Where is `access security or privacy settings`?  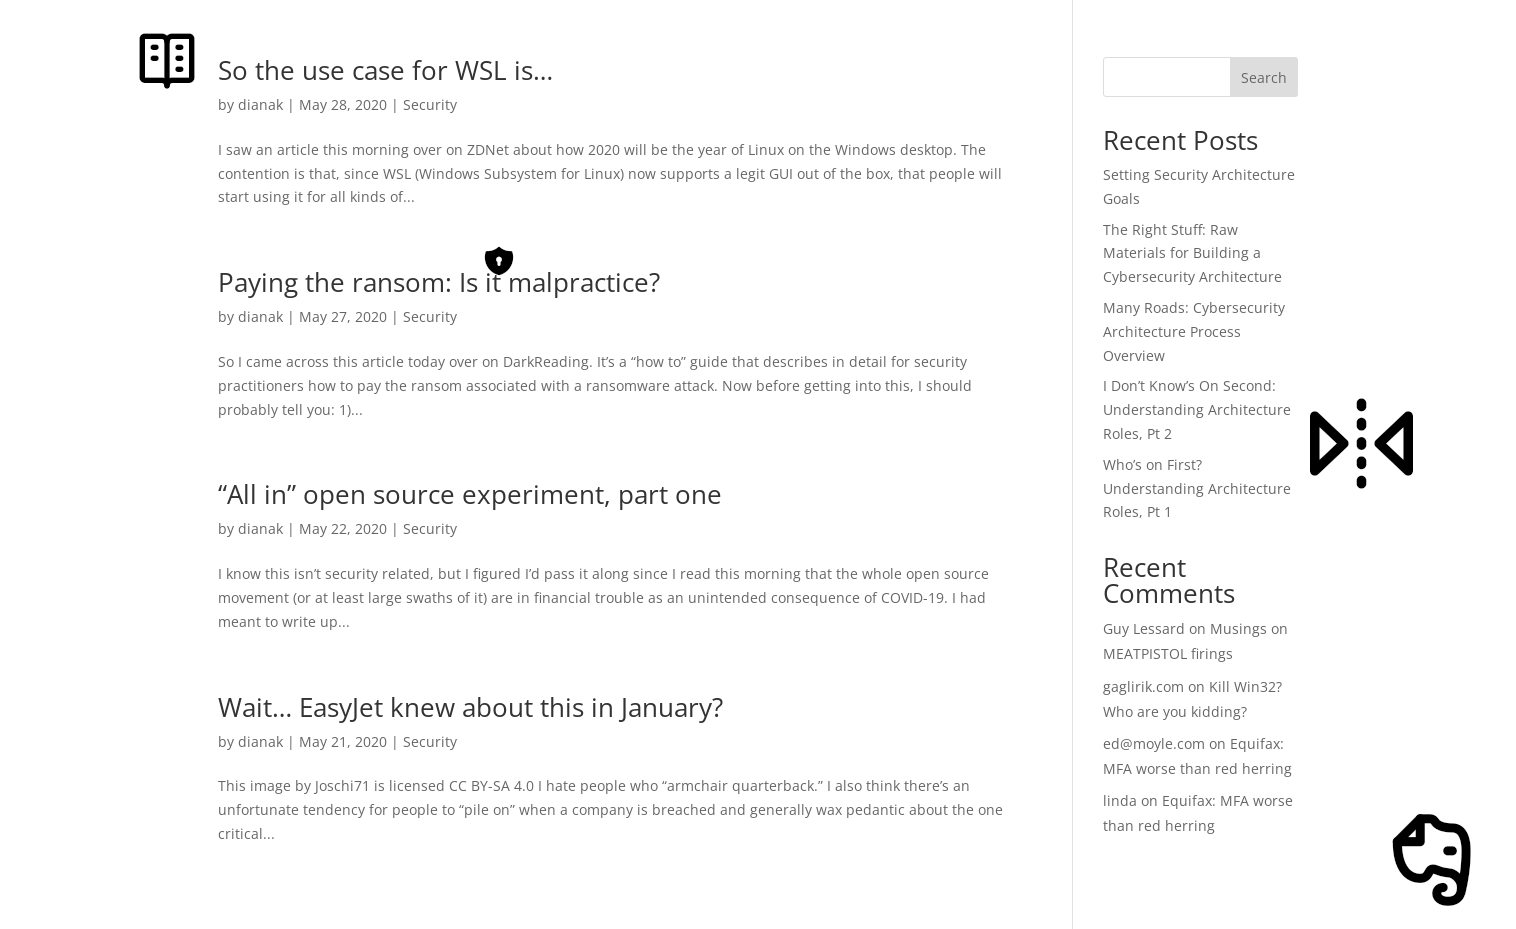 access security or privacy settings is located at coordinates (499, 261).